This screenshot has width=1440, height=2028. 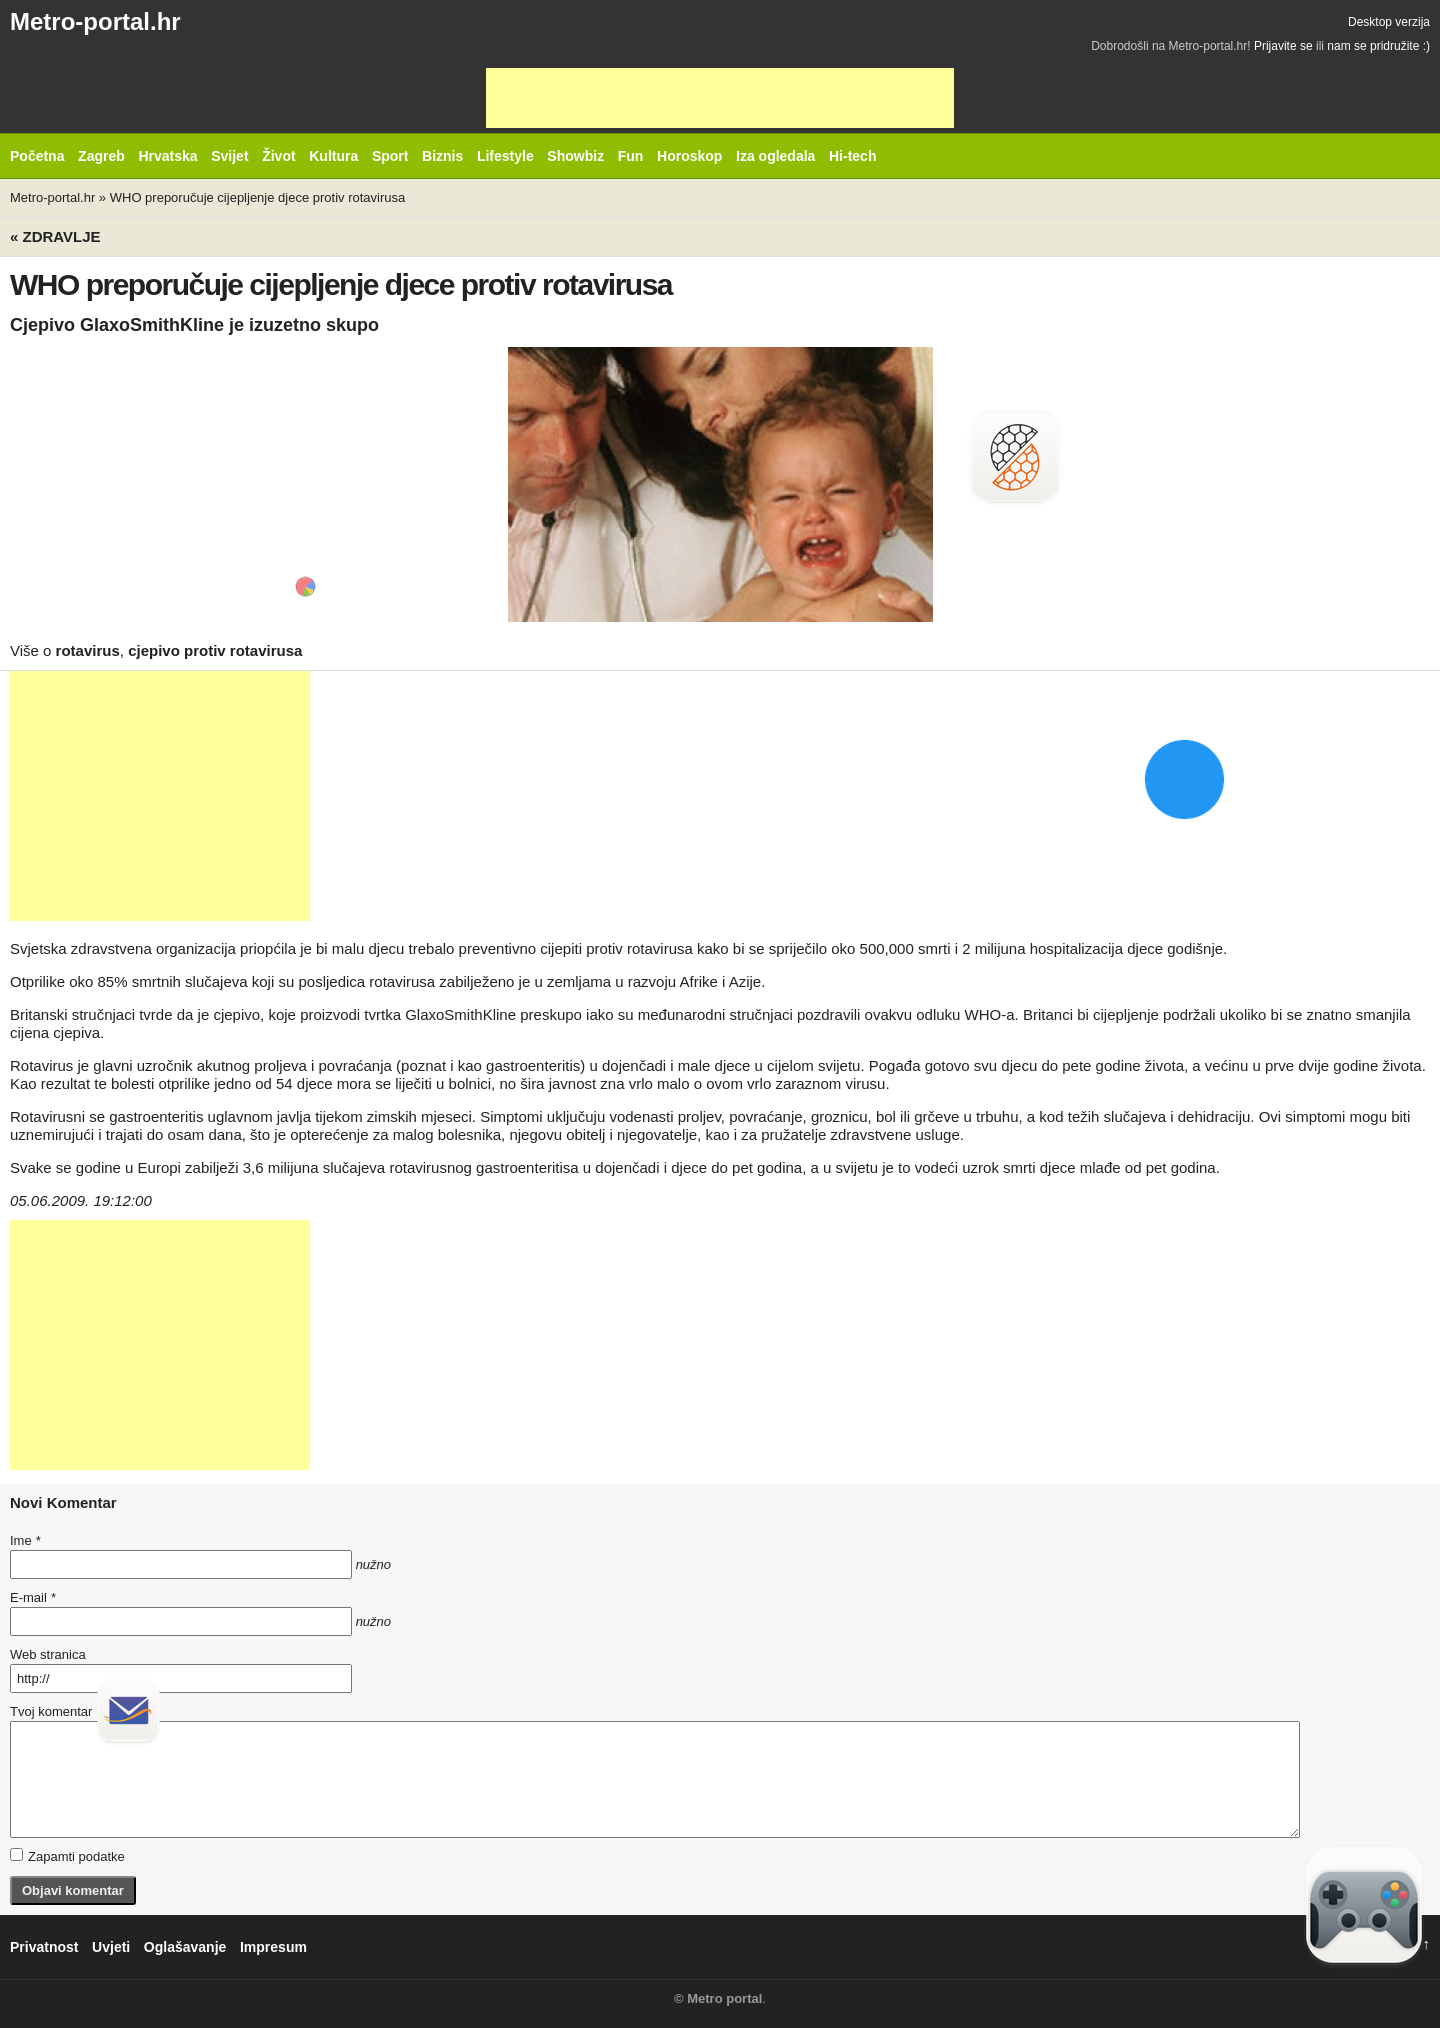 What do you see at coordinates (128, 1710) in the screenshot?
I see `open fastmail email app` at bounding box center [128, 1710].